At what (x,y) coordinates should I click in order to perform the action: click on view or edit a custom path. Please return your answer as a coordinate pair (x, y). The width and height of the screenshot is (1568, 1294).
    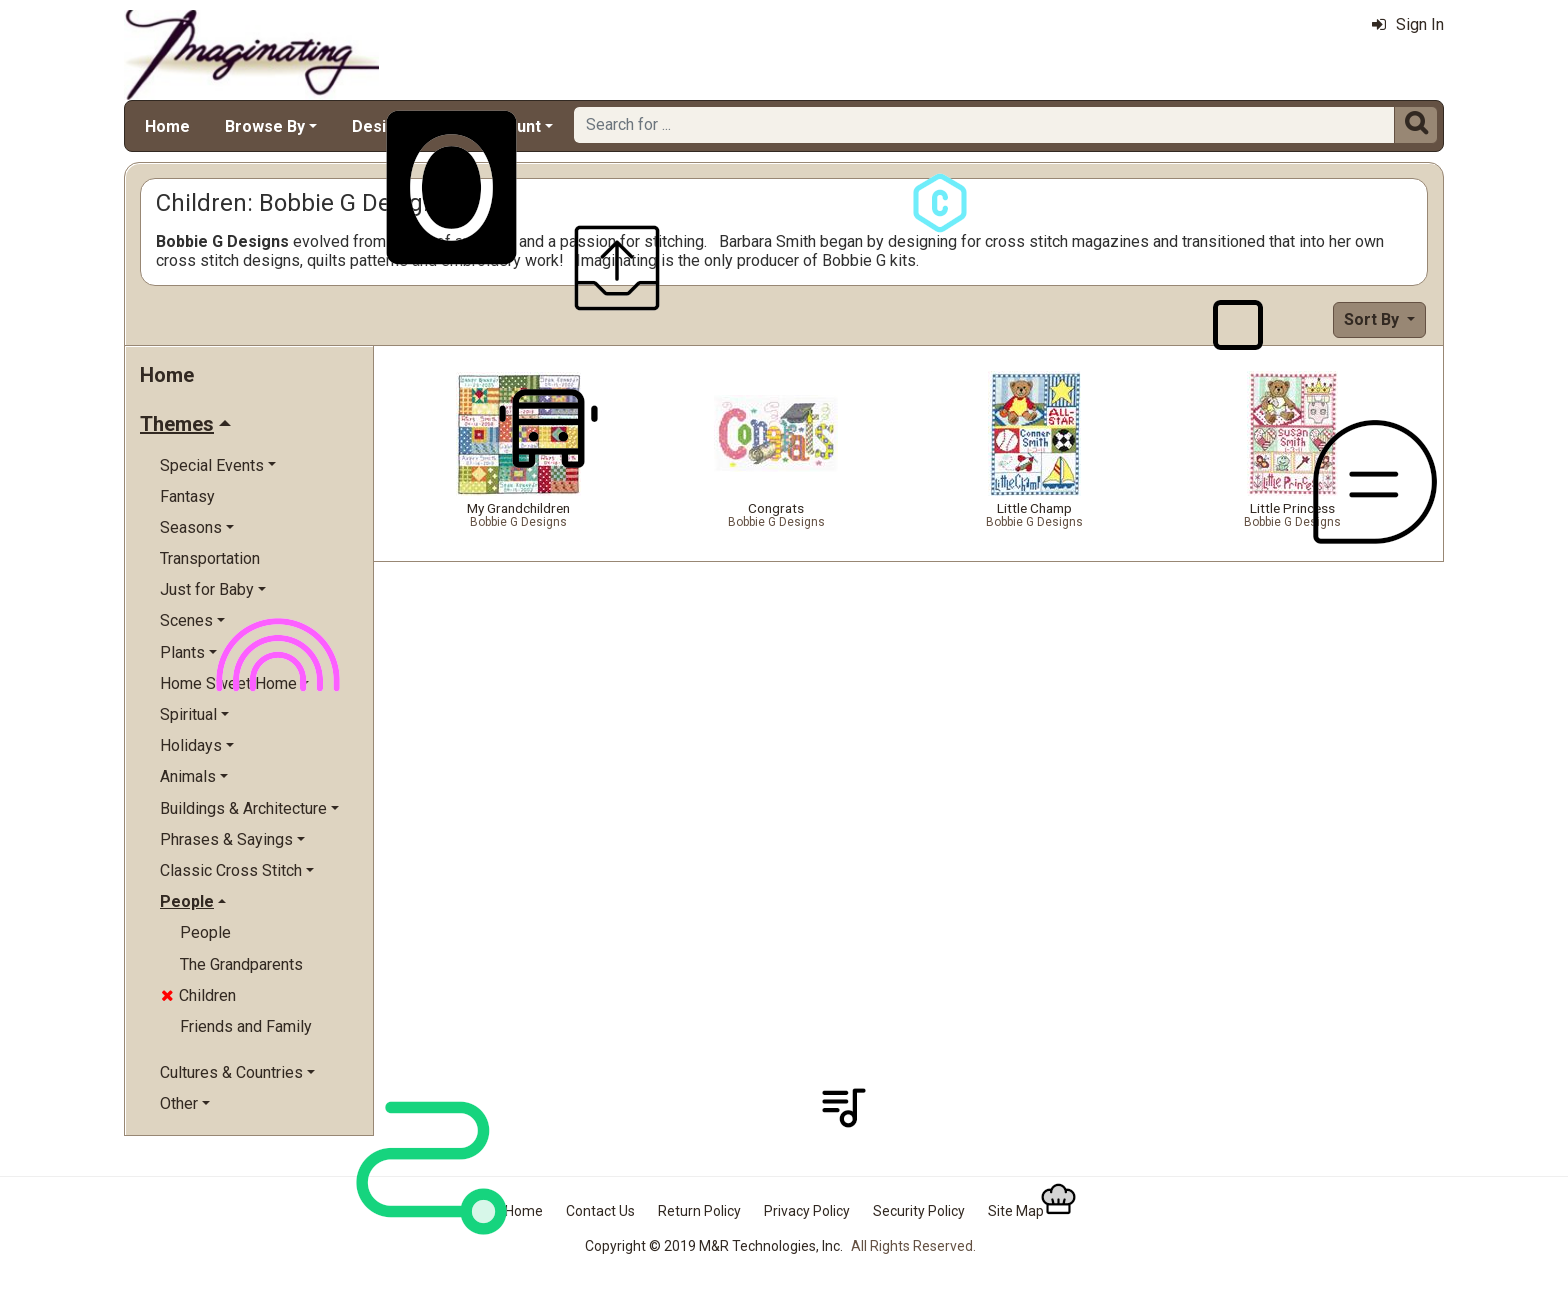
    Looking at the image, I should click on (431, 1159).